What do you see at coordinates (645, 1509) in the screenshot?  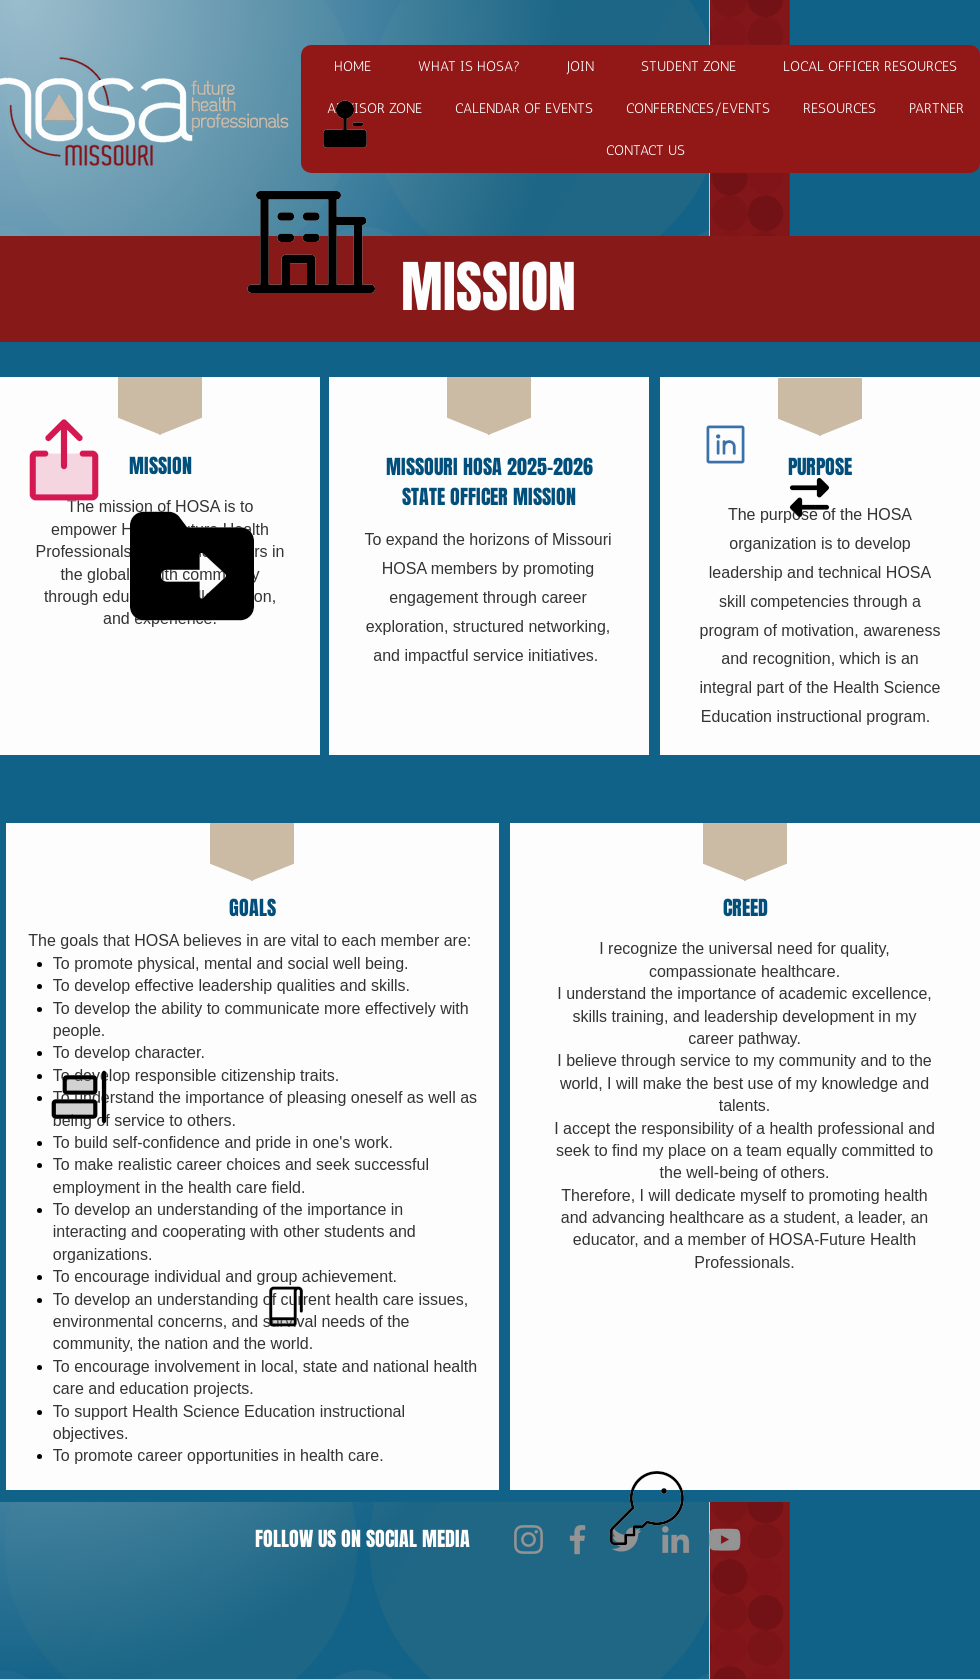 I see `access security or password settings` at bounding box center [645, 1509].